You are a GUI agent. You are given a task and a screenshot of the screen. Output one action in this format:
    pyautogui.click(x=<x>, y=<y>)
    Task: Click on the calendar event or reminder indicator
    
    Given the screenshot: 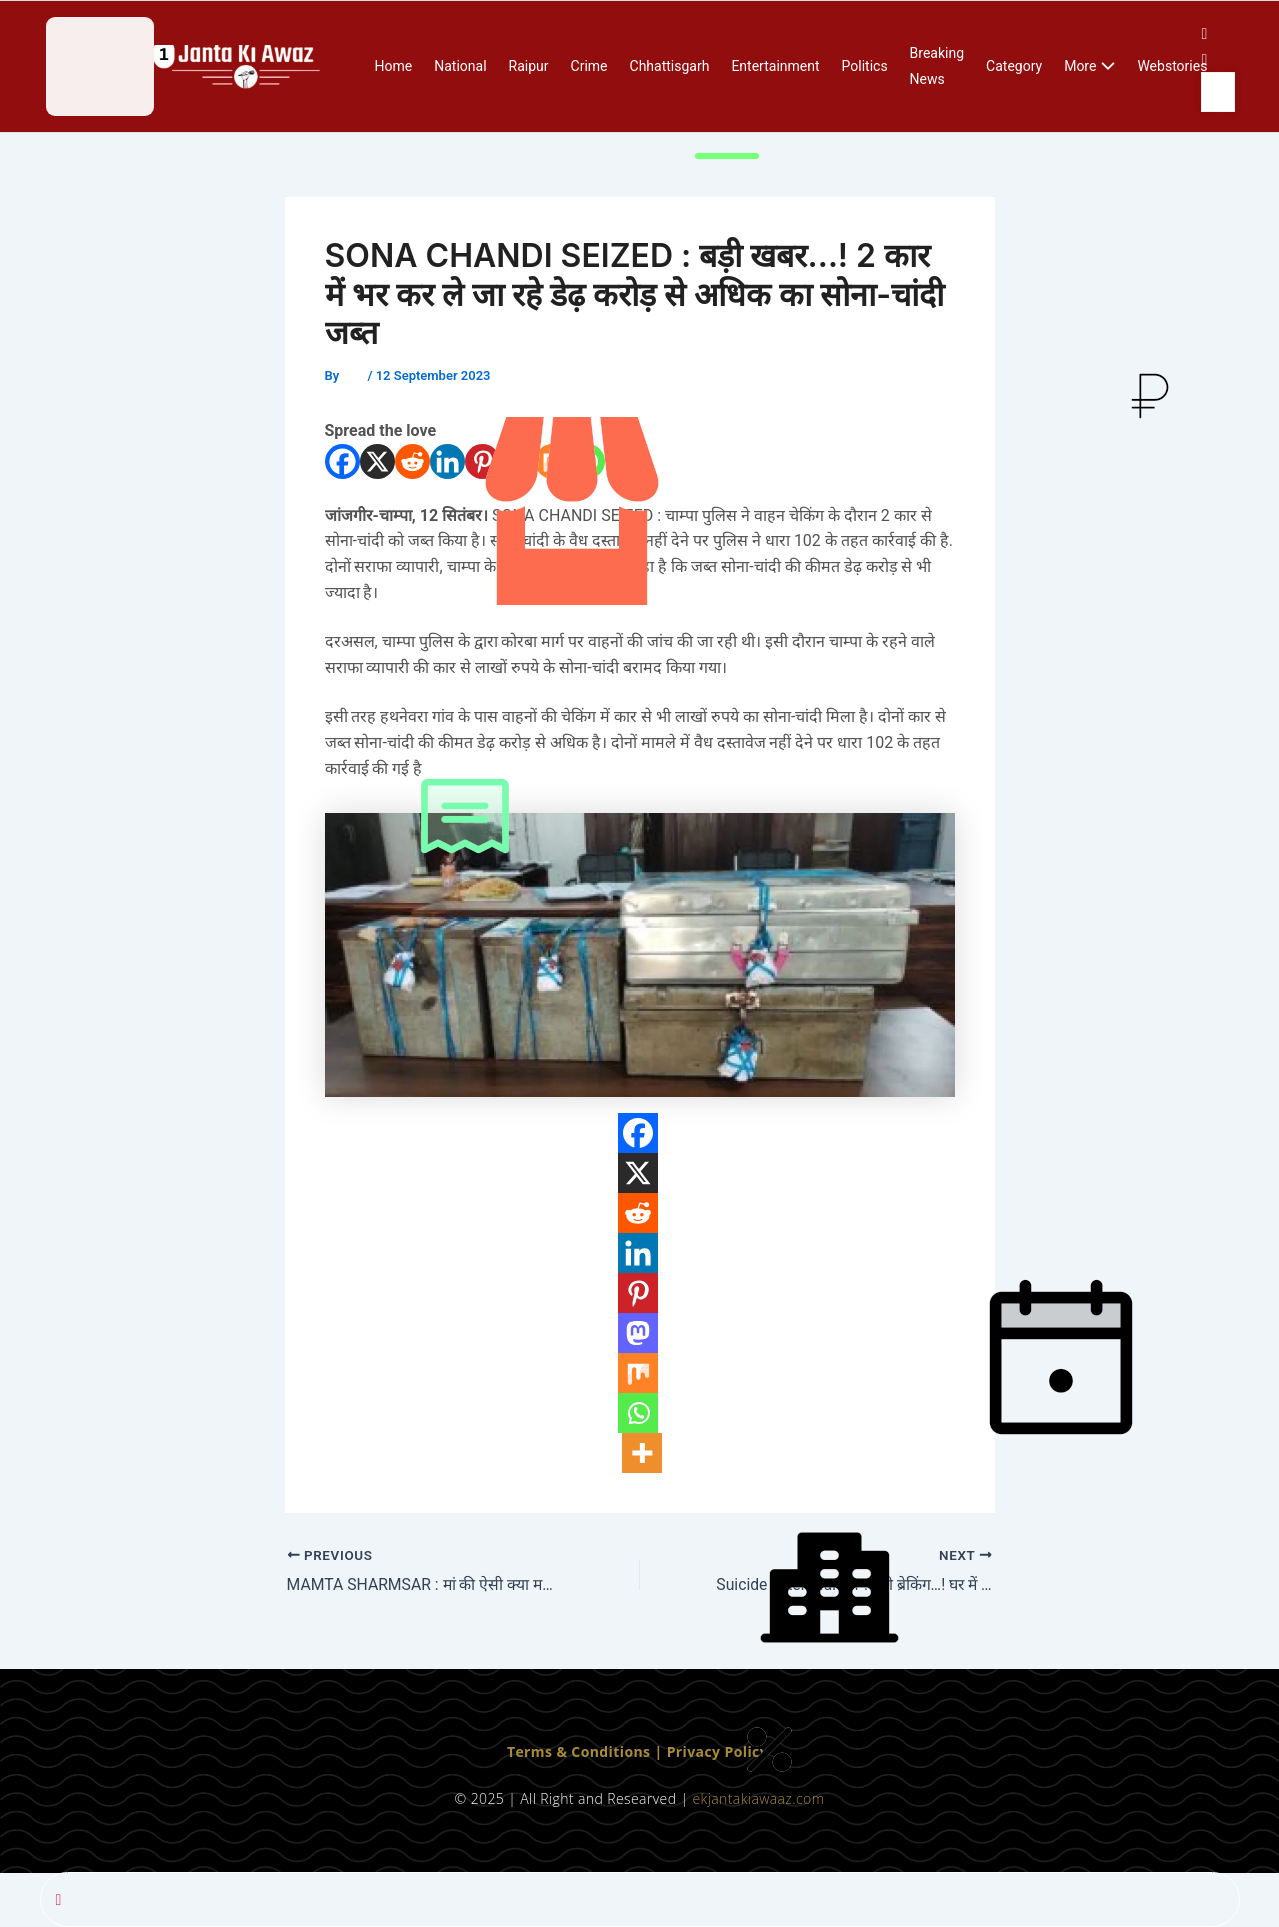 What is the action you would take?
    pyautogui.click(x=1061, y=1363)
    